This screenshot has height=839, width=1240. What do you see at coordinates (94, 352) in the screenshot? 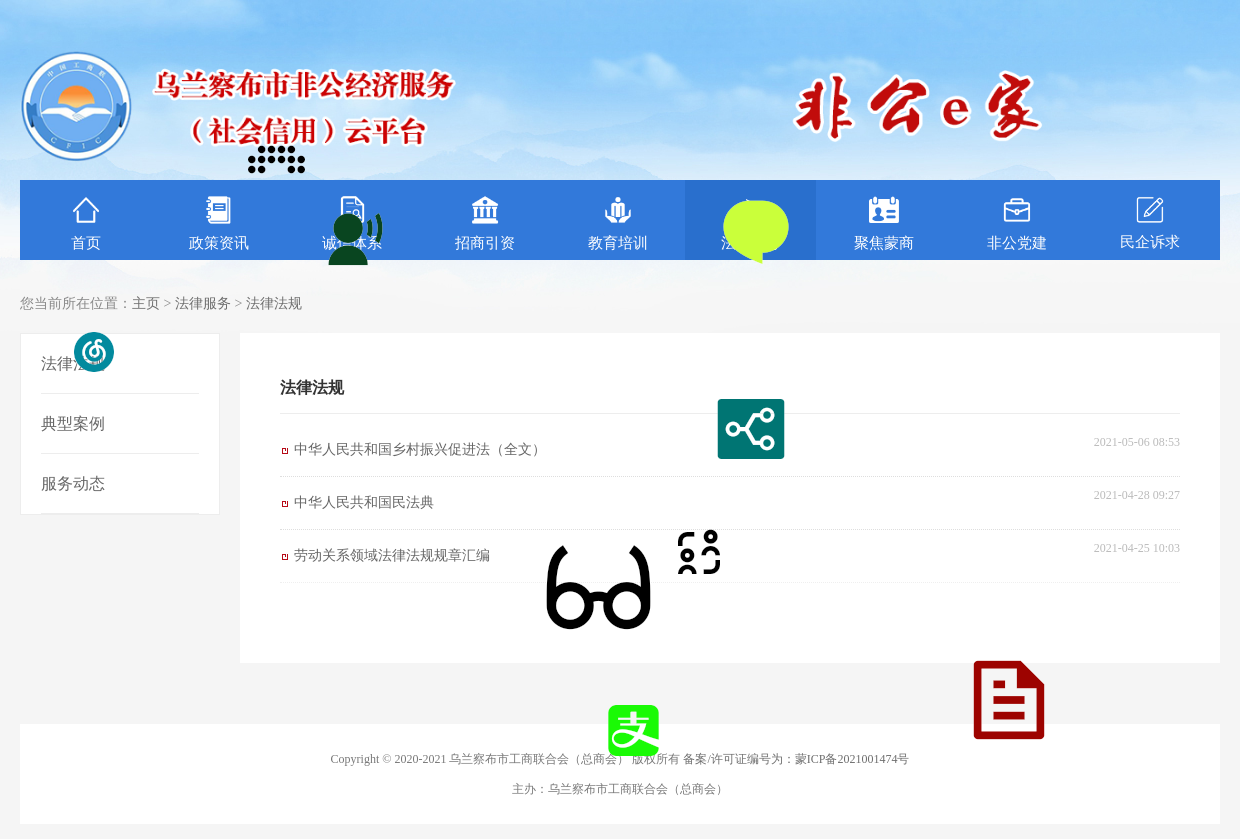
I see `open netease cloud music app` at bounding box center [94, 352].